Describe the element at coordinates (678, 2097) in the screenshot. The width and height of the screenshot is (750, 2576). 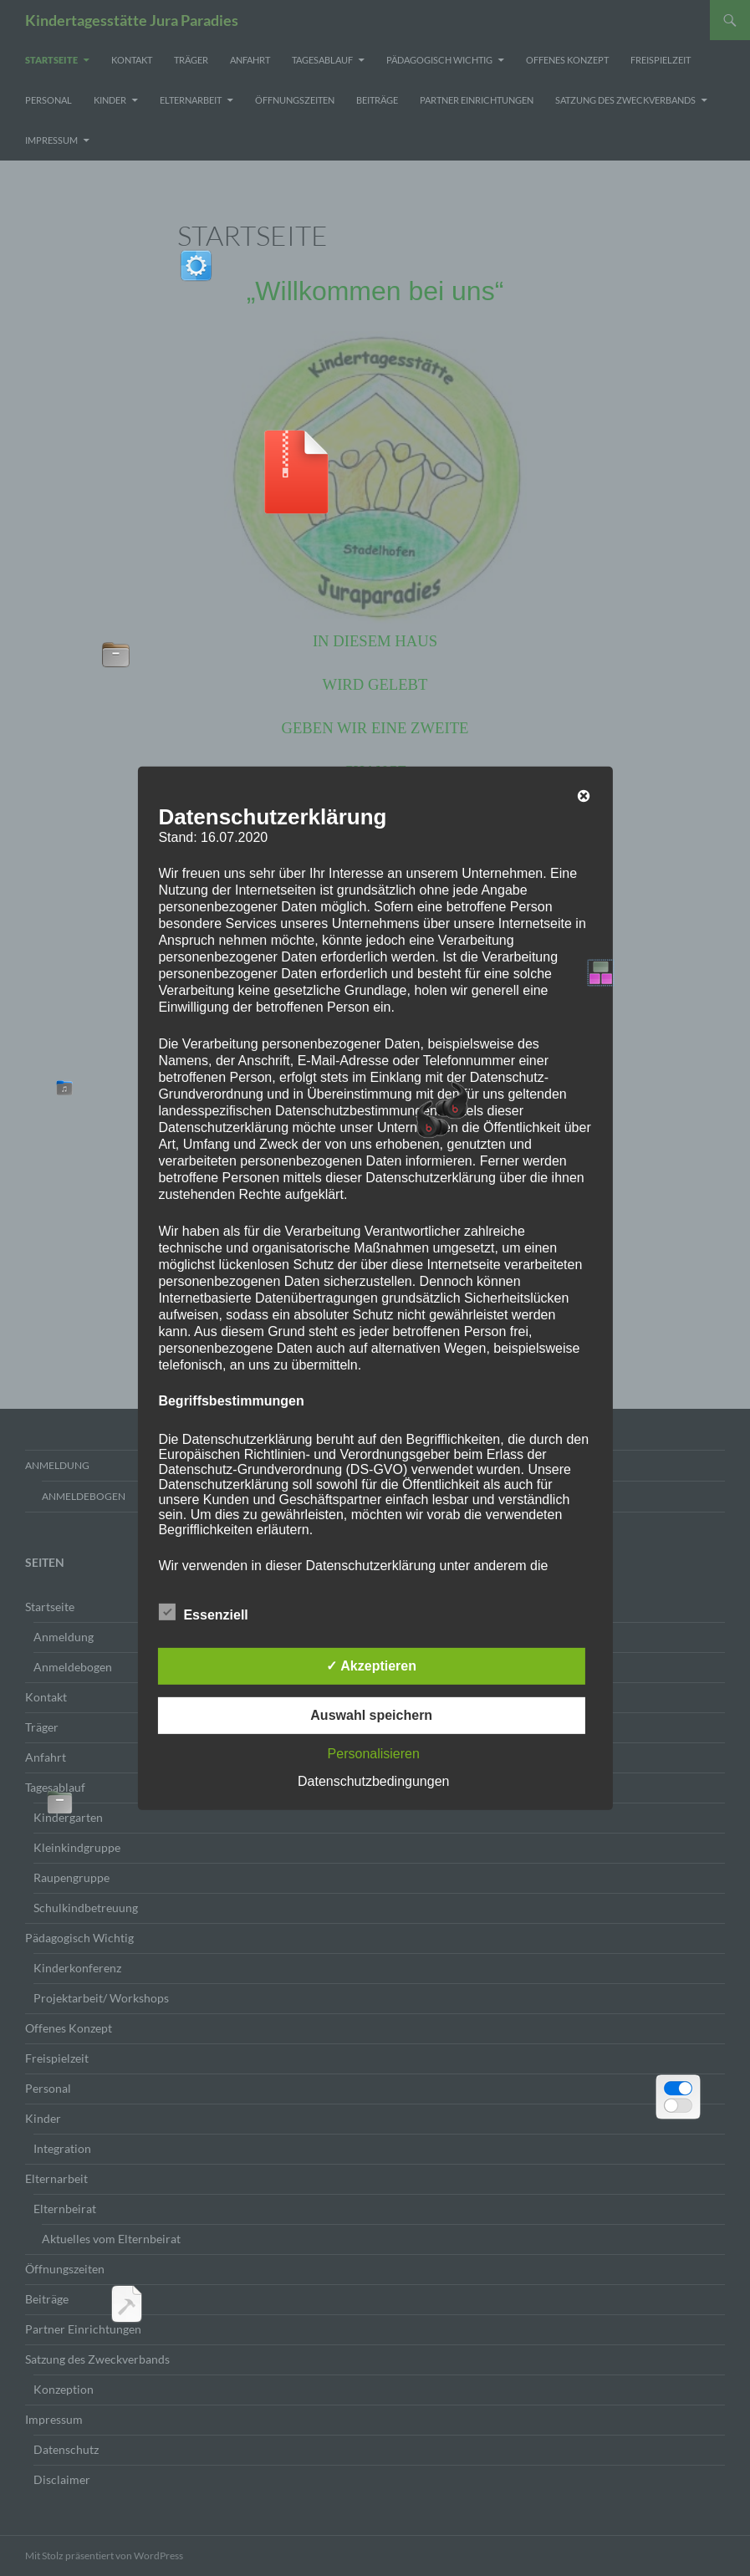
I see `open system settings or preferences` at that location.